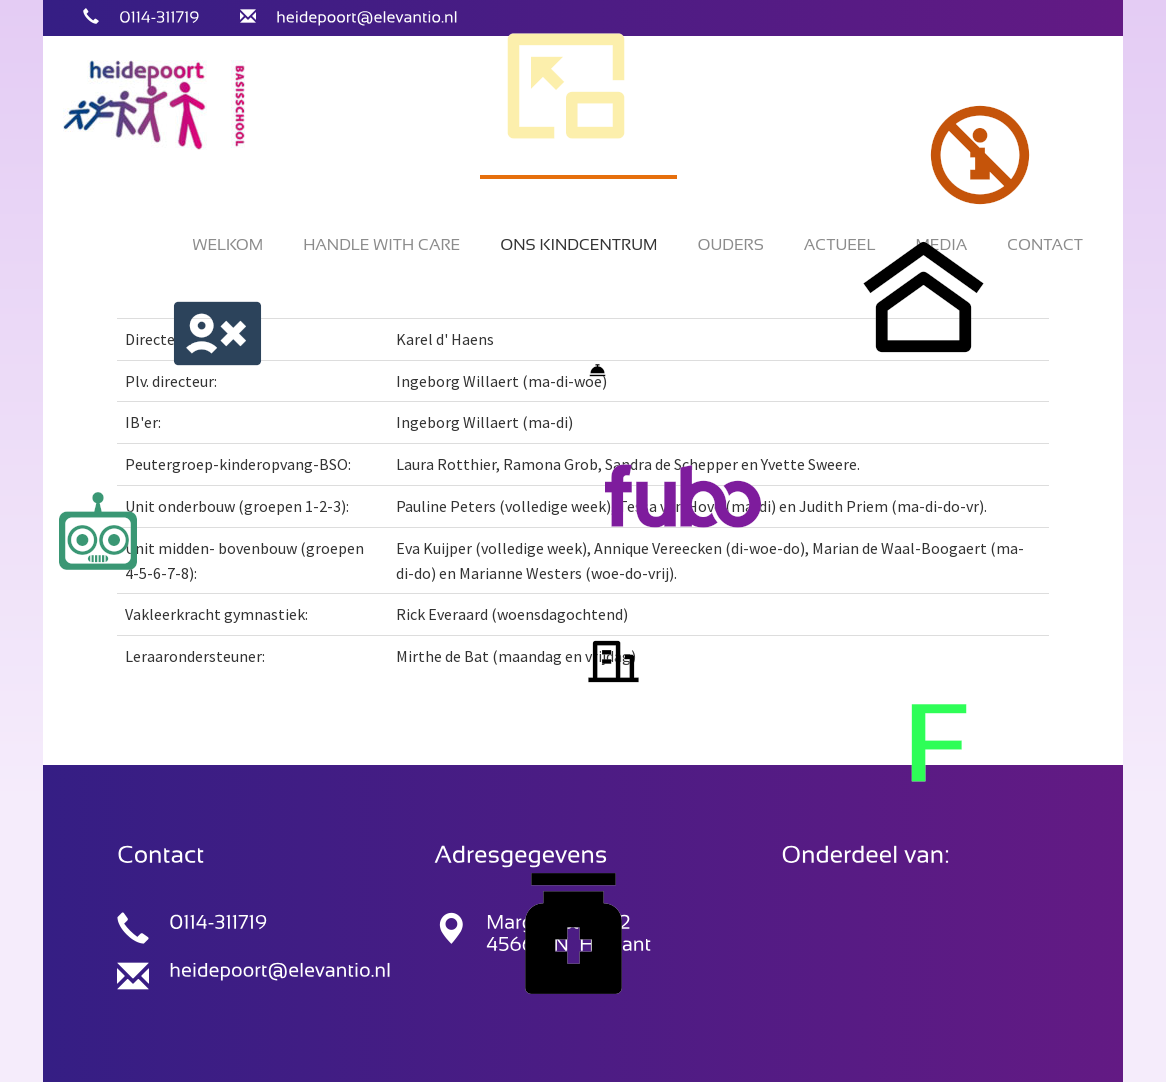 The height and width of the screenshot is (1082, 1166). I want to click on probot automation service logo, so click(98, 531).